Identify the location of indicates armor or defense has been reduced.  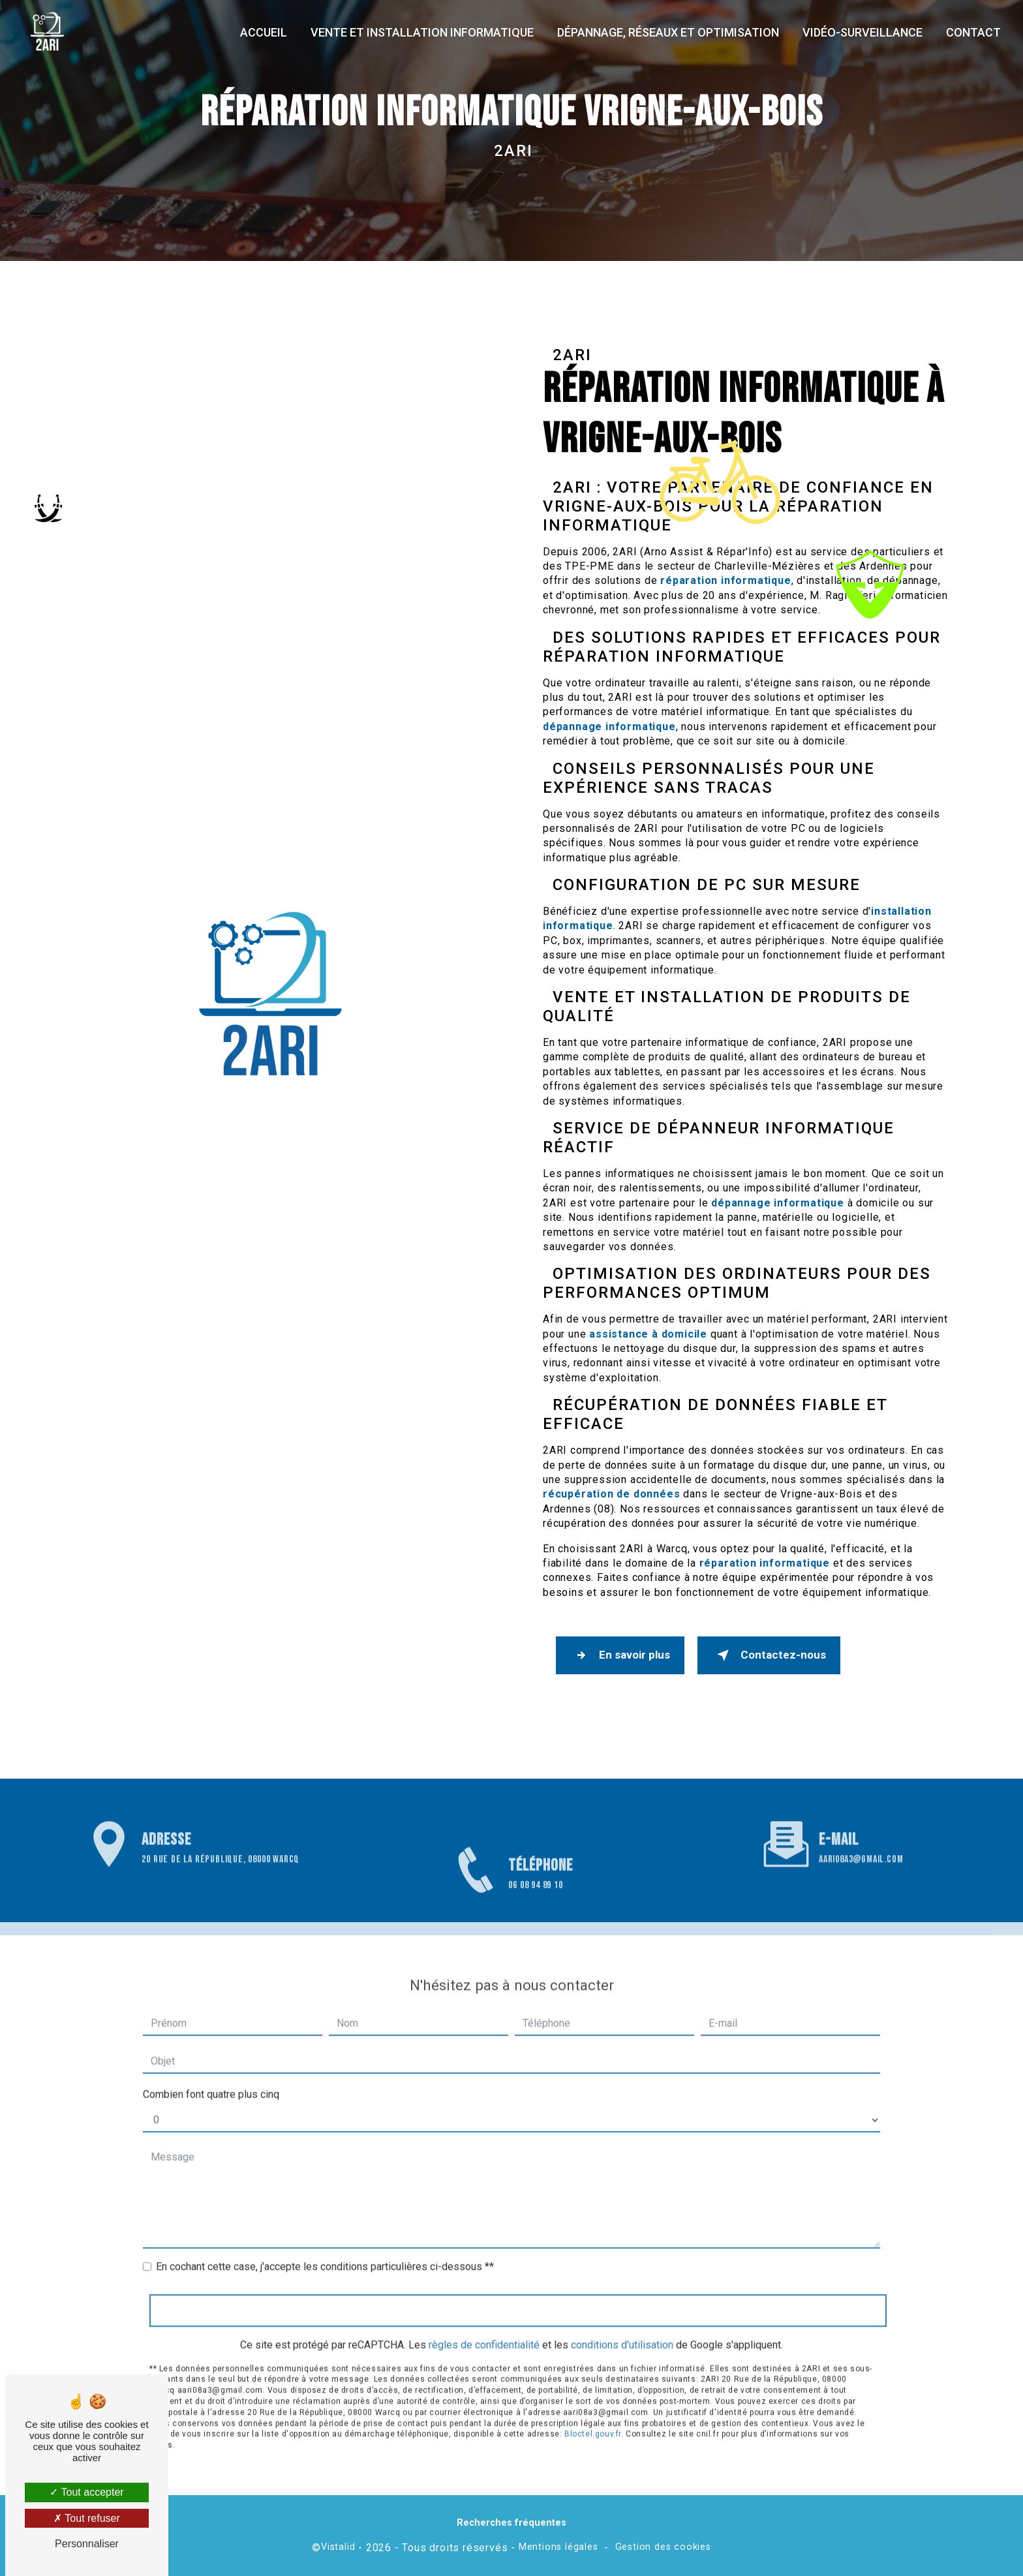
(870, 584).